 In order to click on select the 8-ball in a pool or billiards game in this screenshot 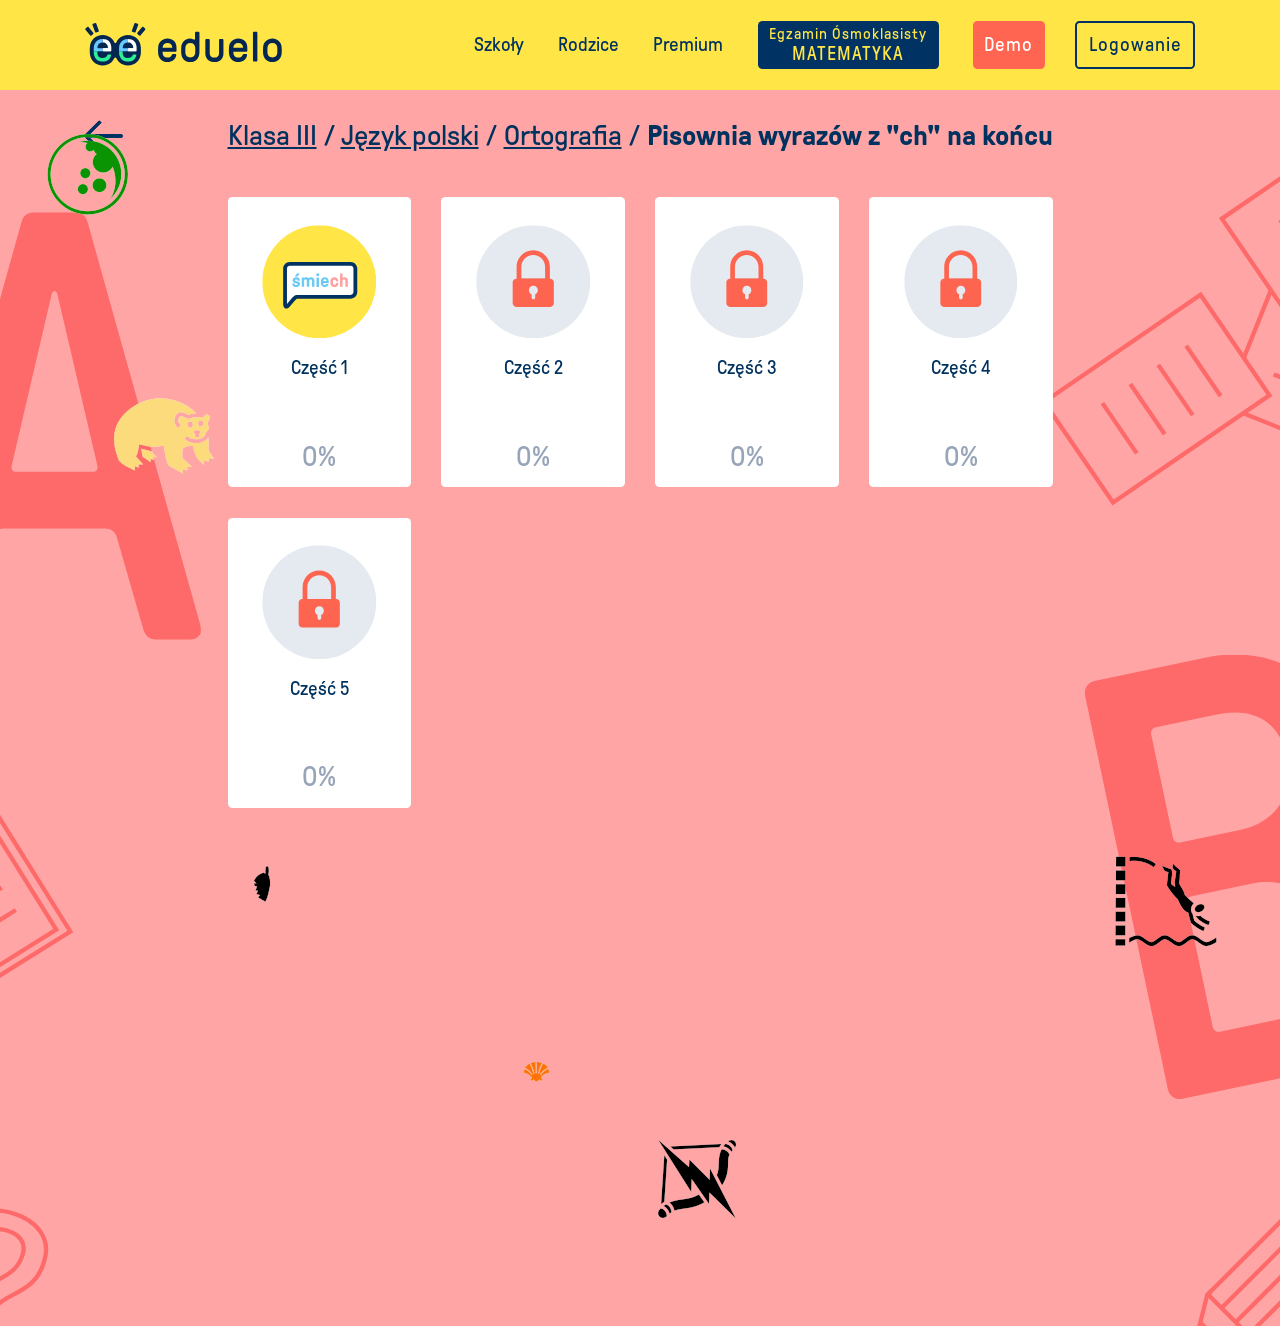, I will do `click(87, 174)`.